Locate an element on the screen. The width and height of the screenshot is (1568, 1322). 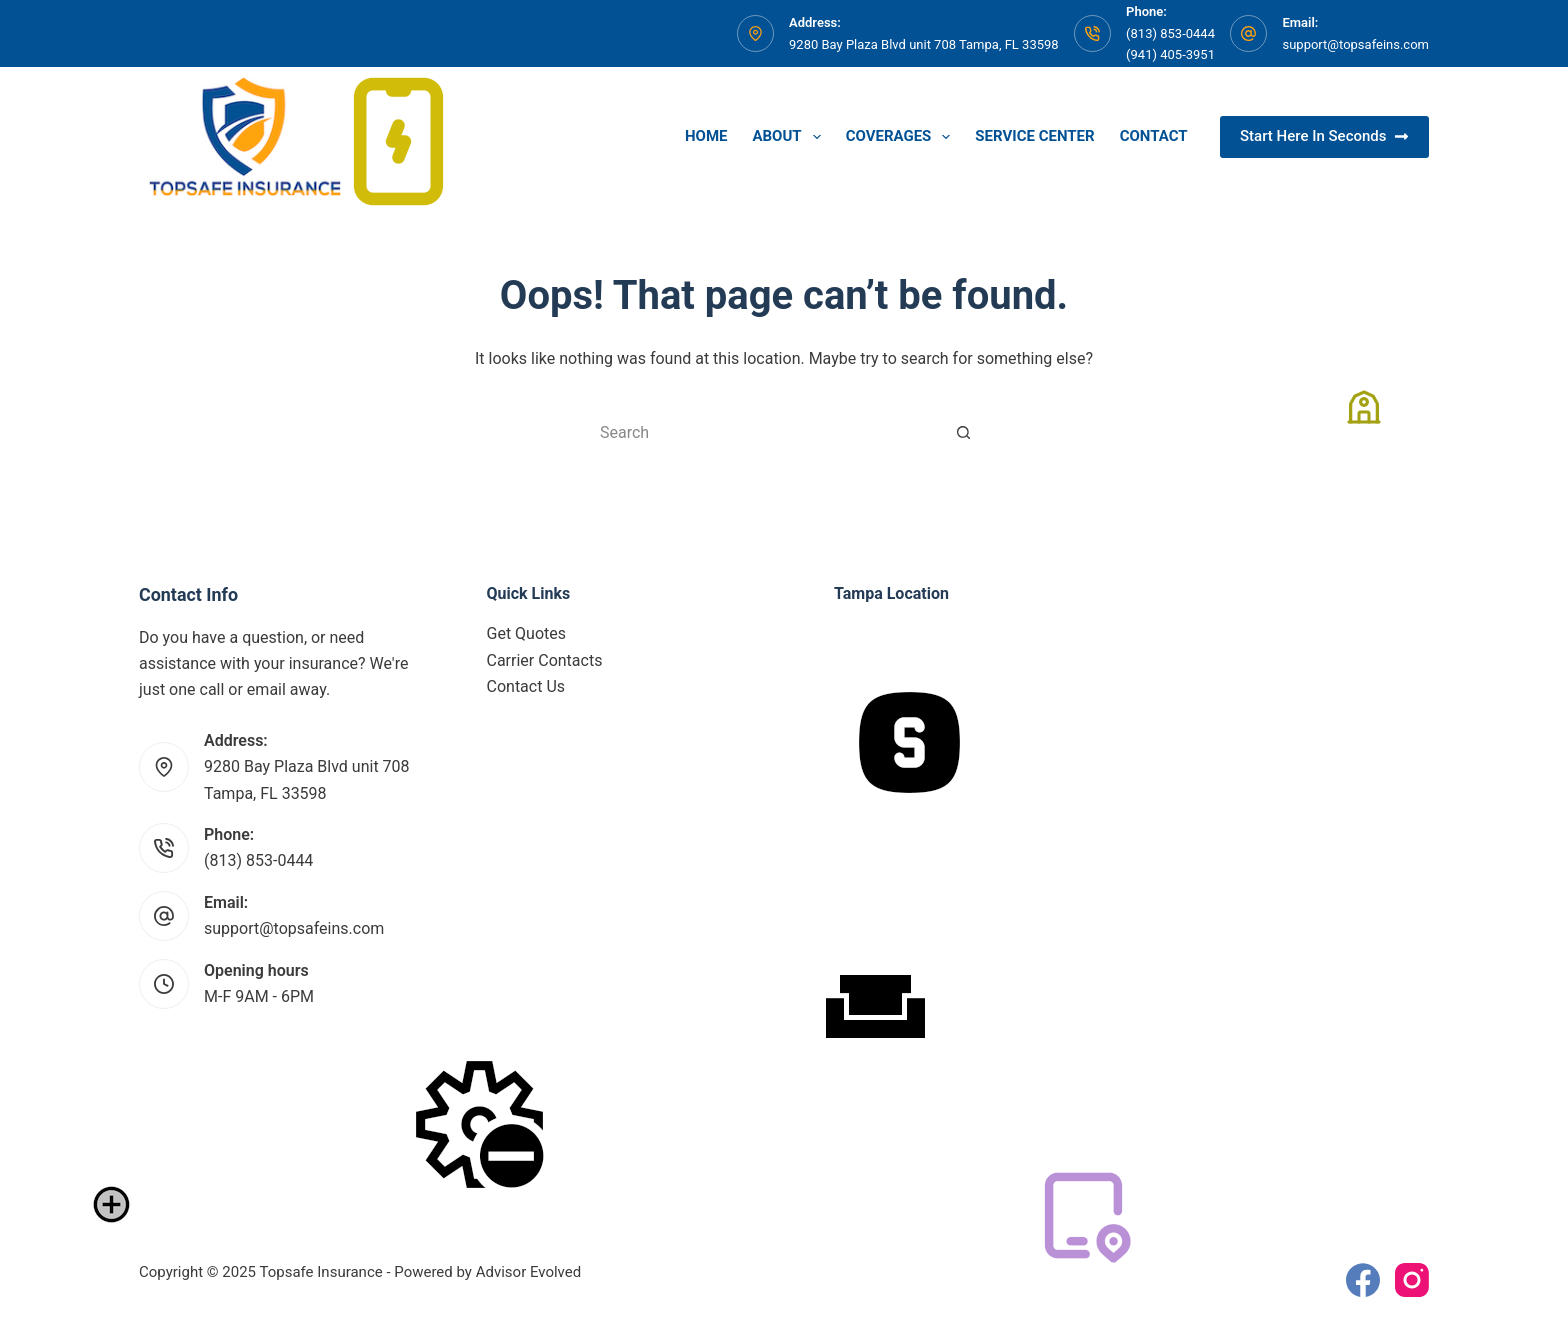
indicates device is currently charging is located at coordinates (398, 141).